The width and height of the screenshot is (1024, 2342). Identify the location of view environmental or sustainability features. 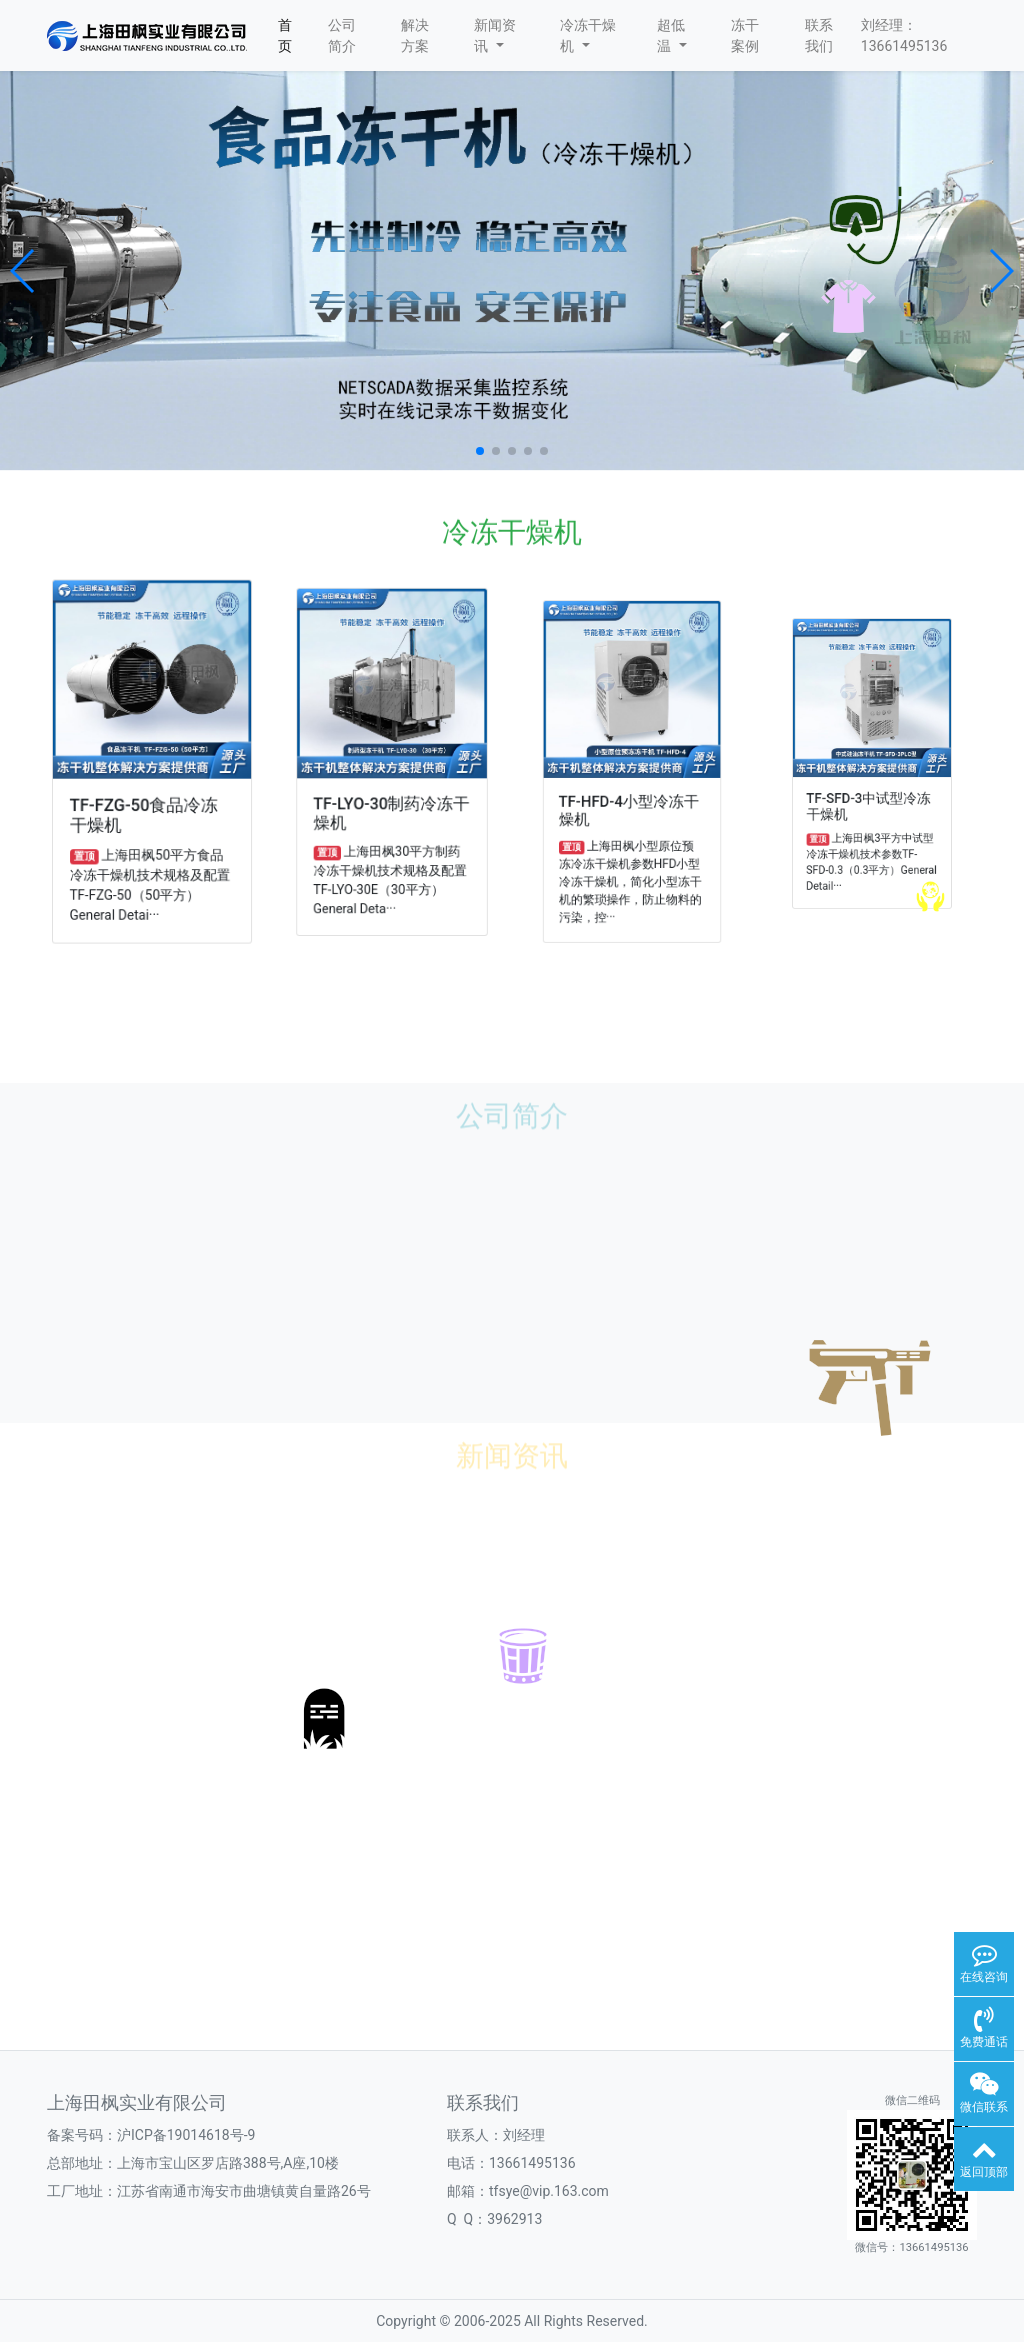
(930, 896).